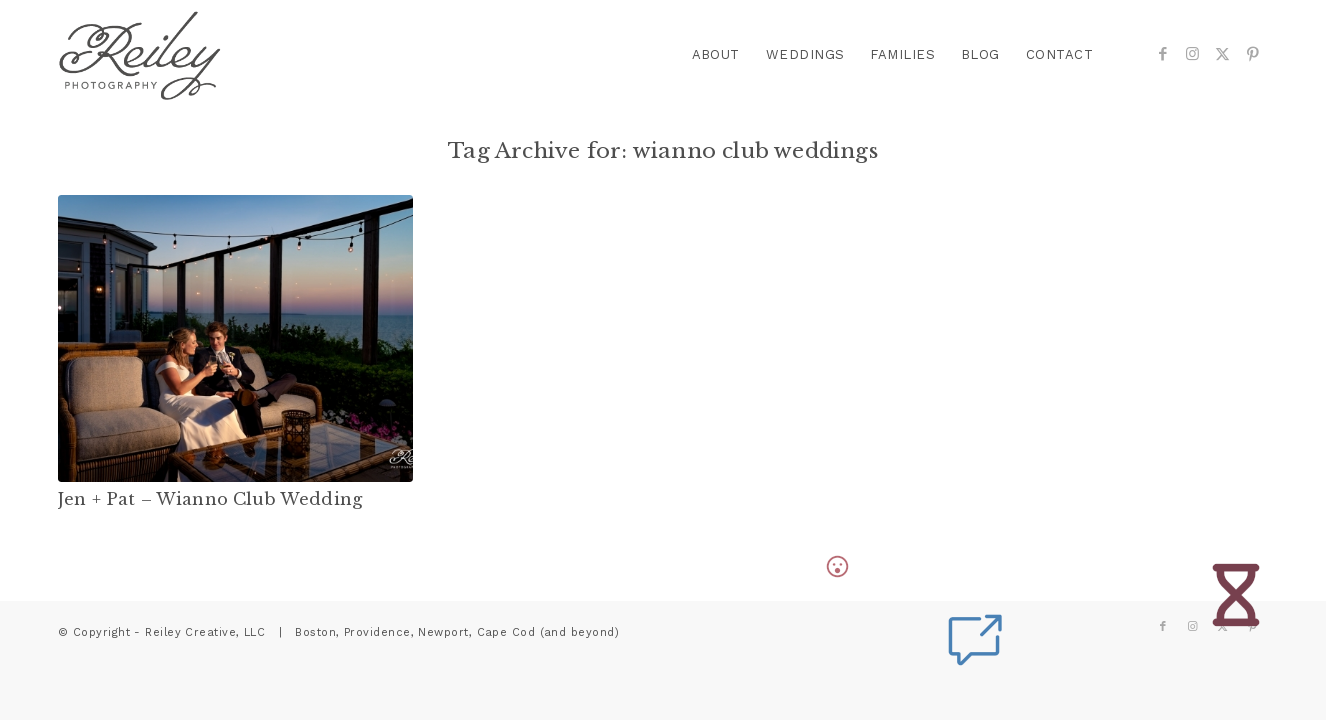  Describe the element at coordinates (1236, 595) in the screenshot. I see `indicates loading or processing in progress` at that location.